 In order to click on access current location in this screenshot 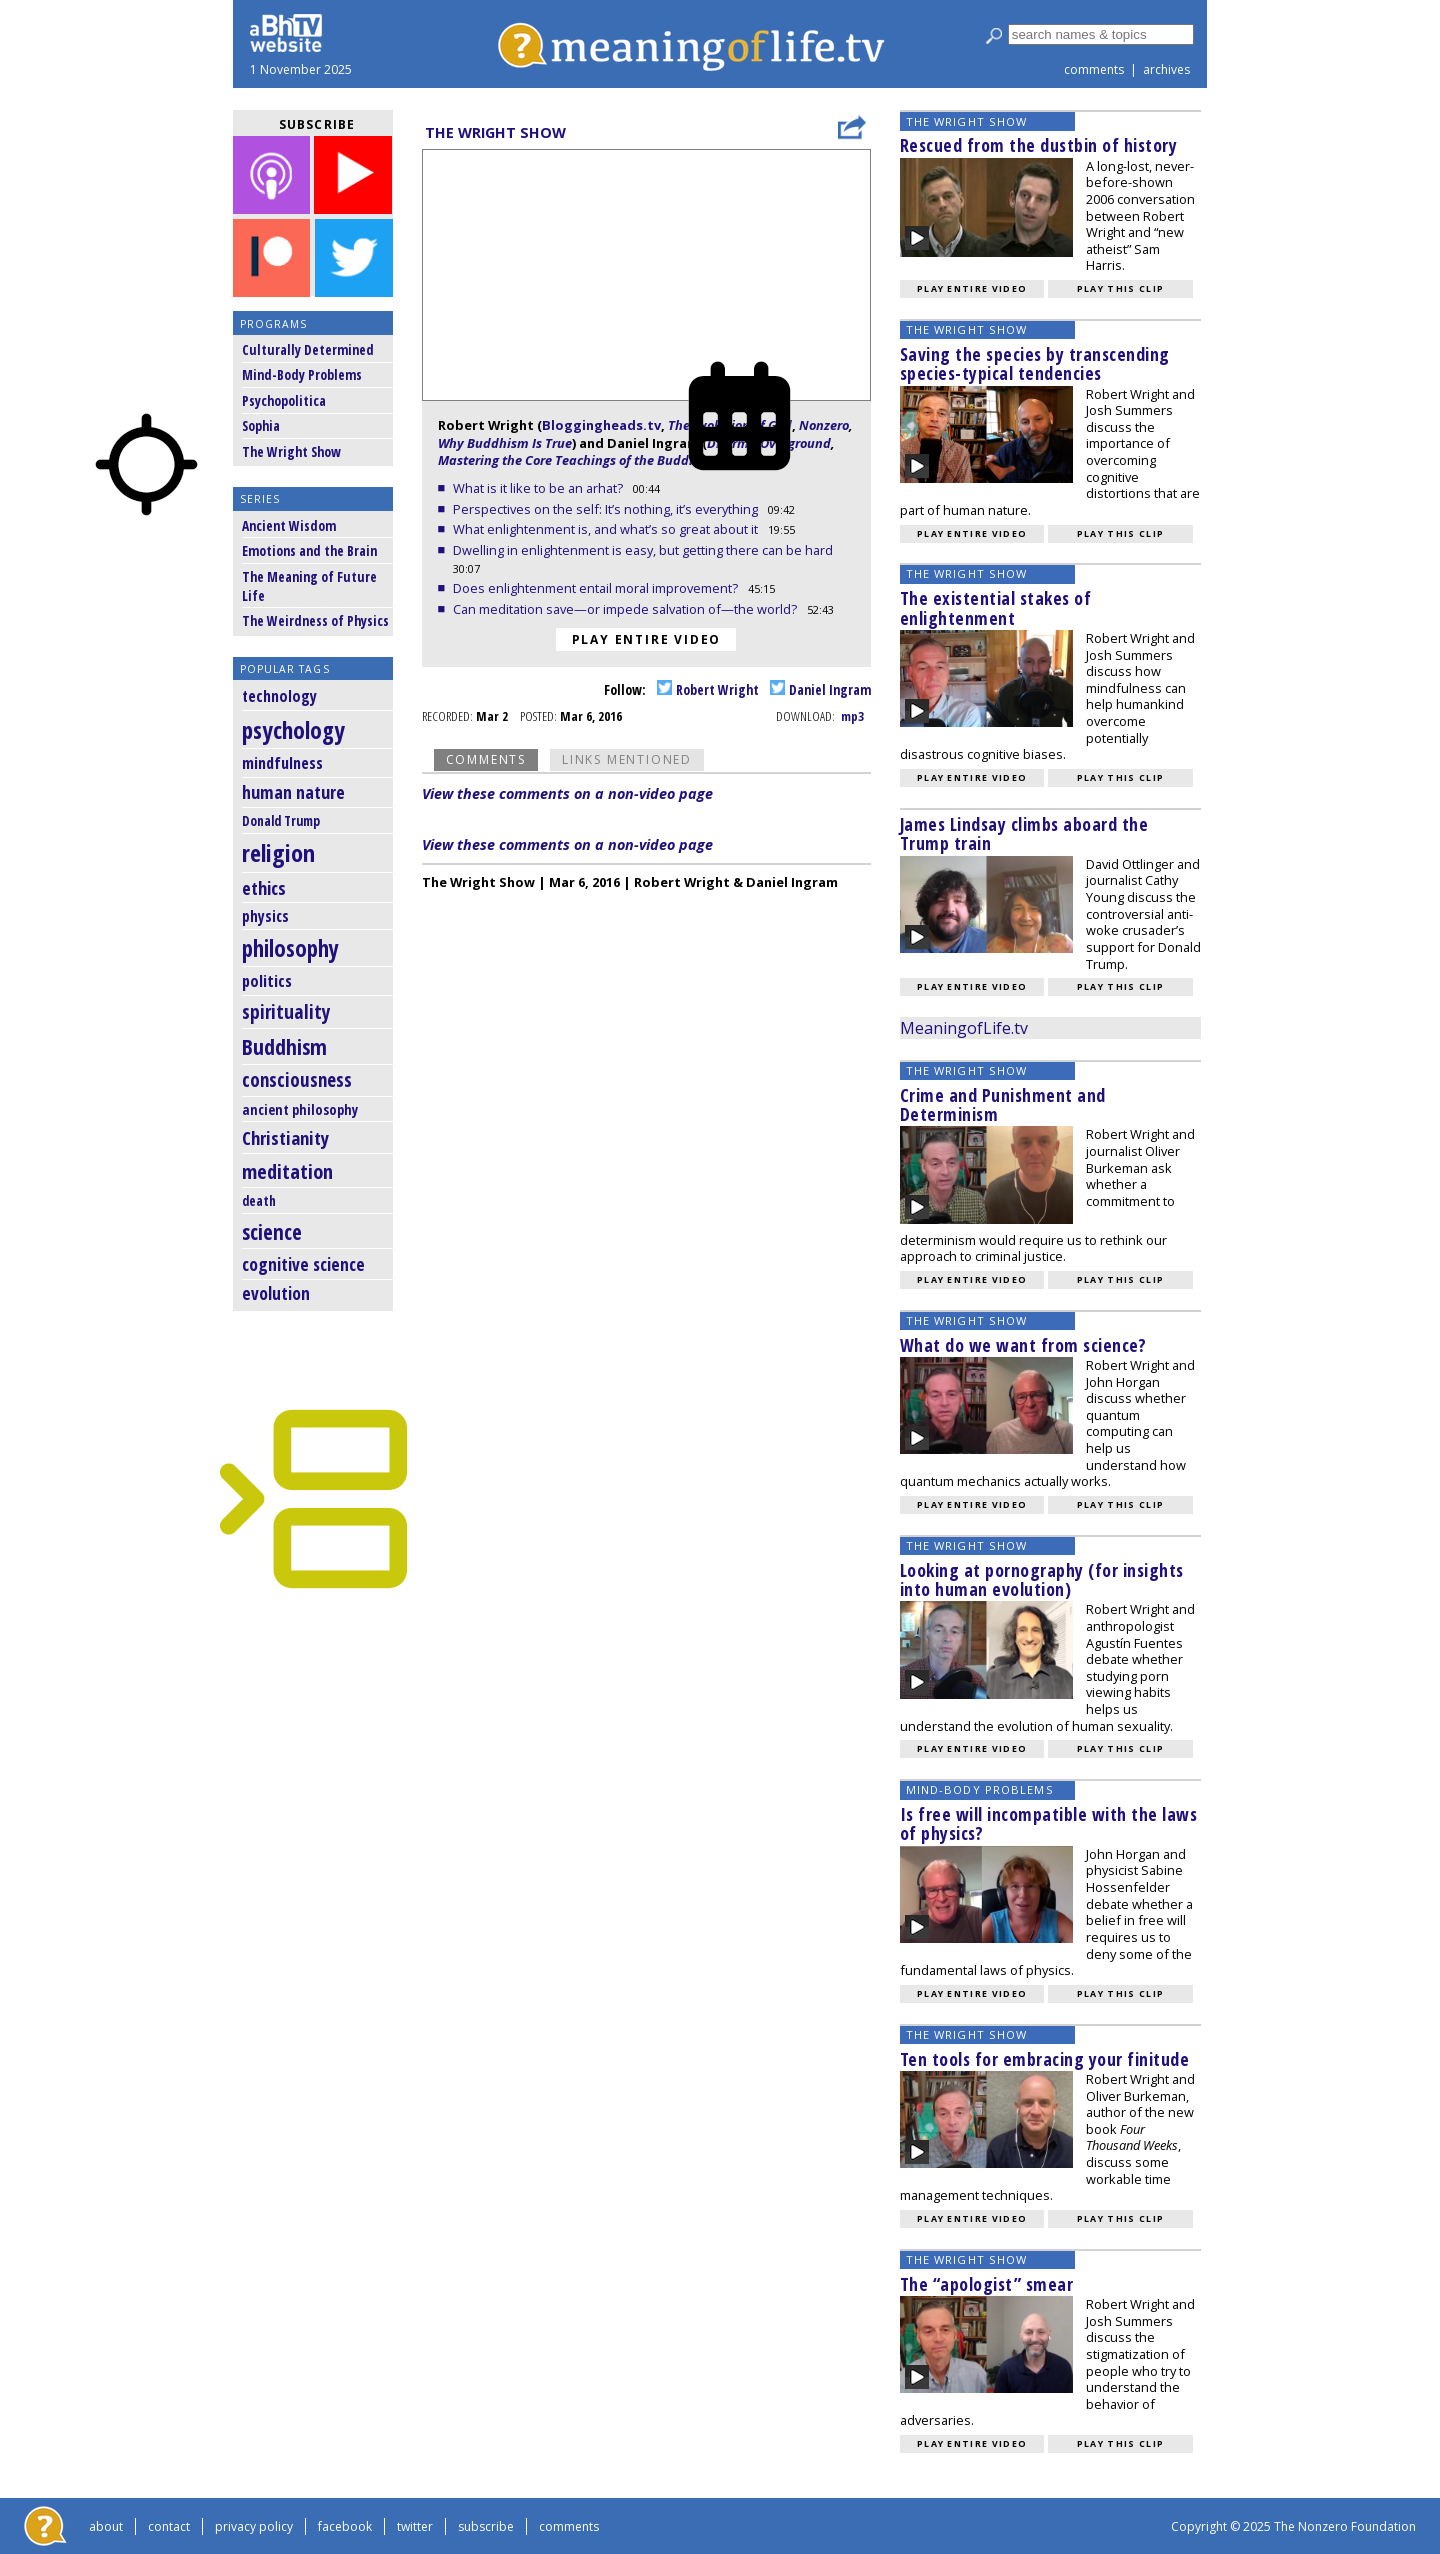, I will do `click(146, 464)`.